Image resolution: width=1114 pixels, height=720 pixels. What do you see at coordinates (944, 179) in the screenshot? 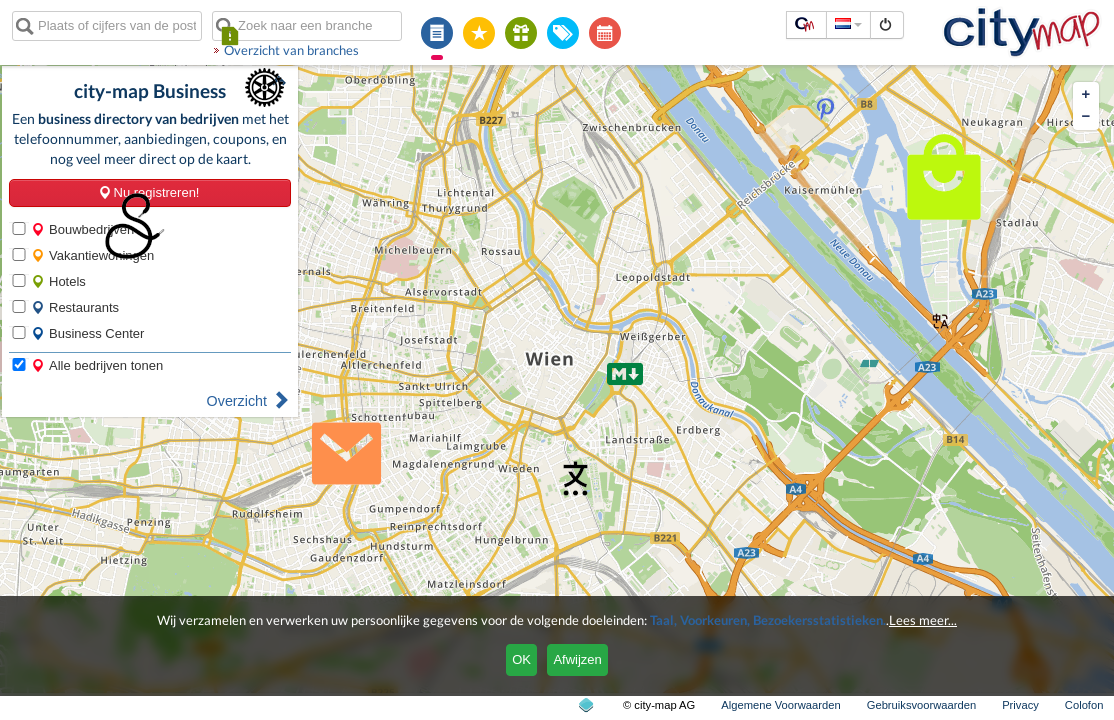
I see `view your shopping bag` at bounding box center [944, 179].